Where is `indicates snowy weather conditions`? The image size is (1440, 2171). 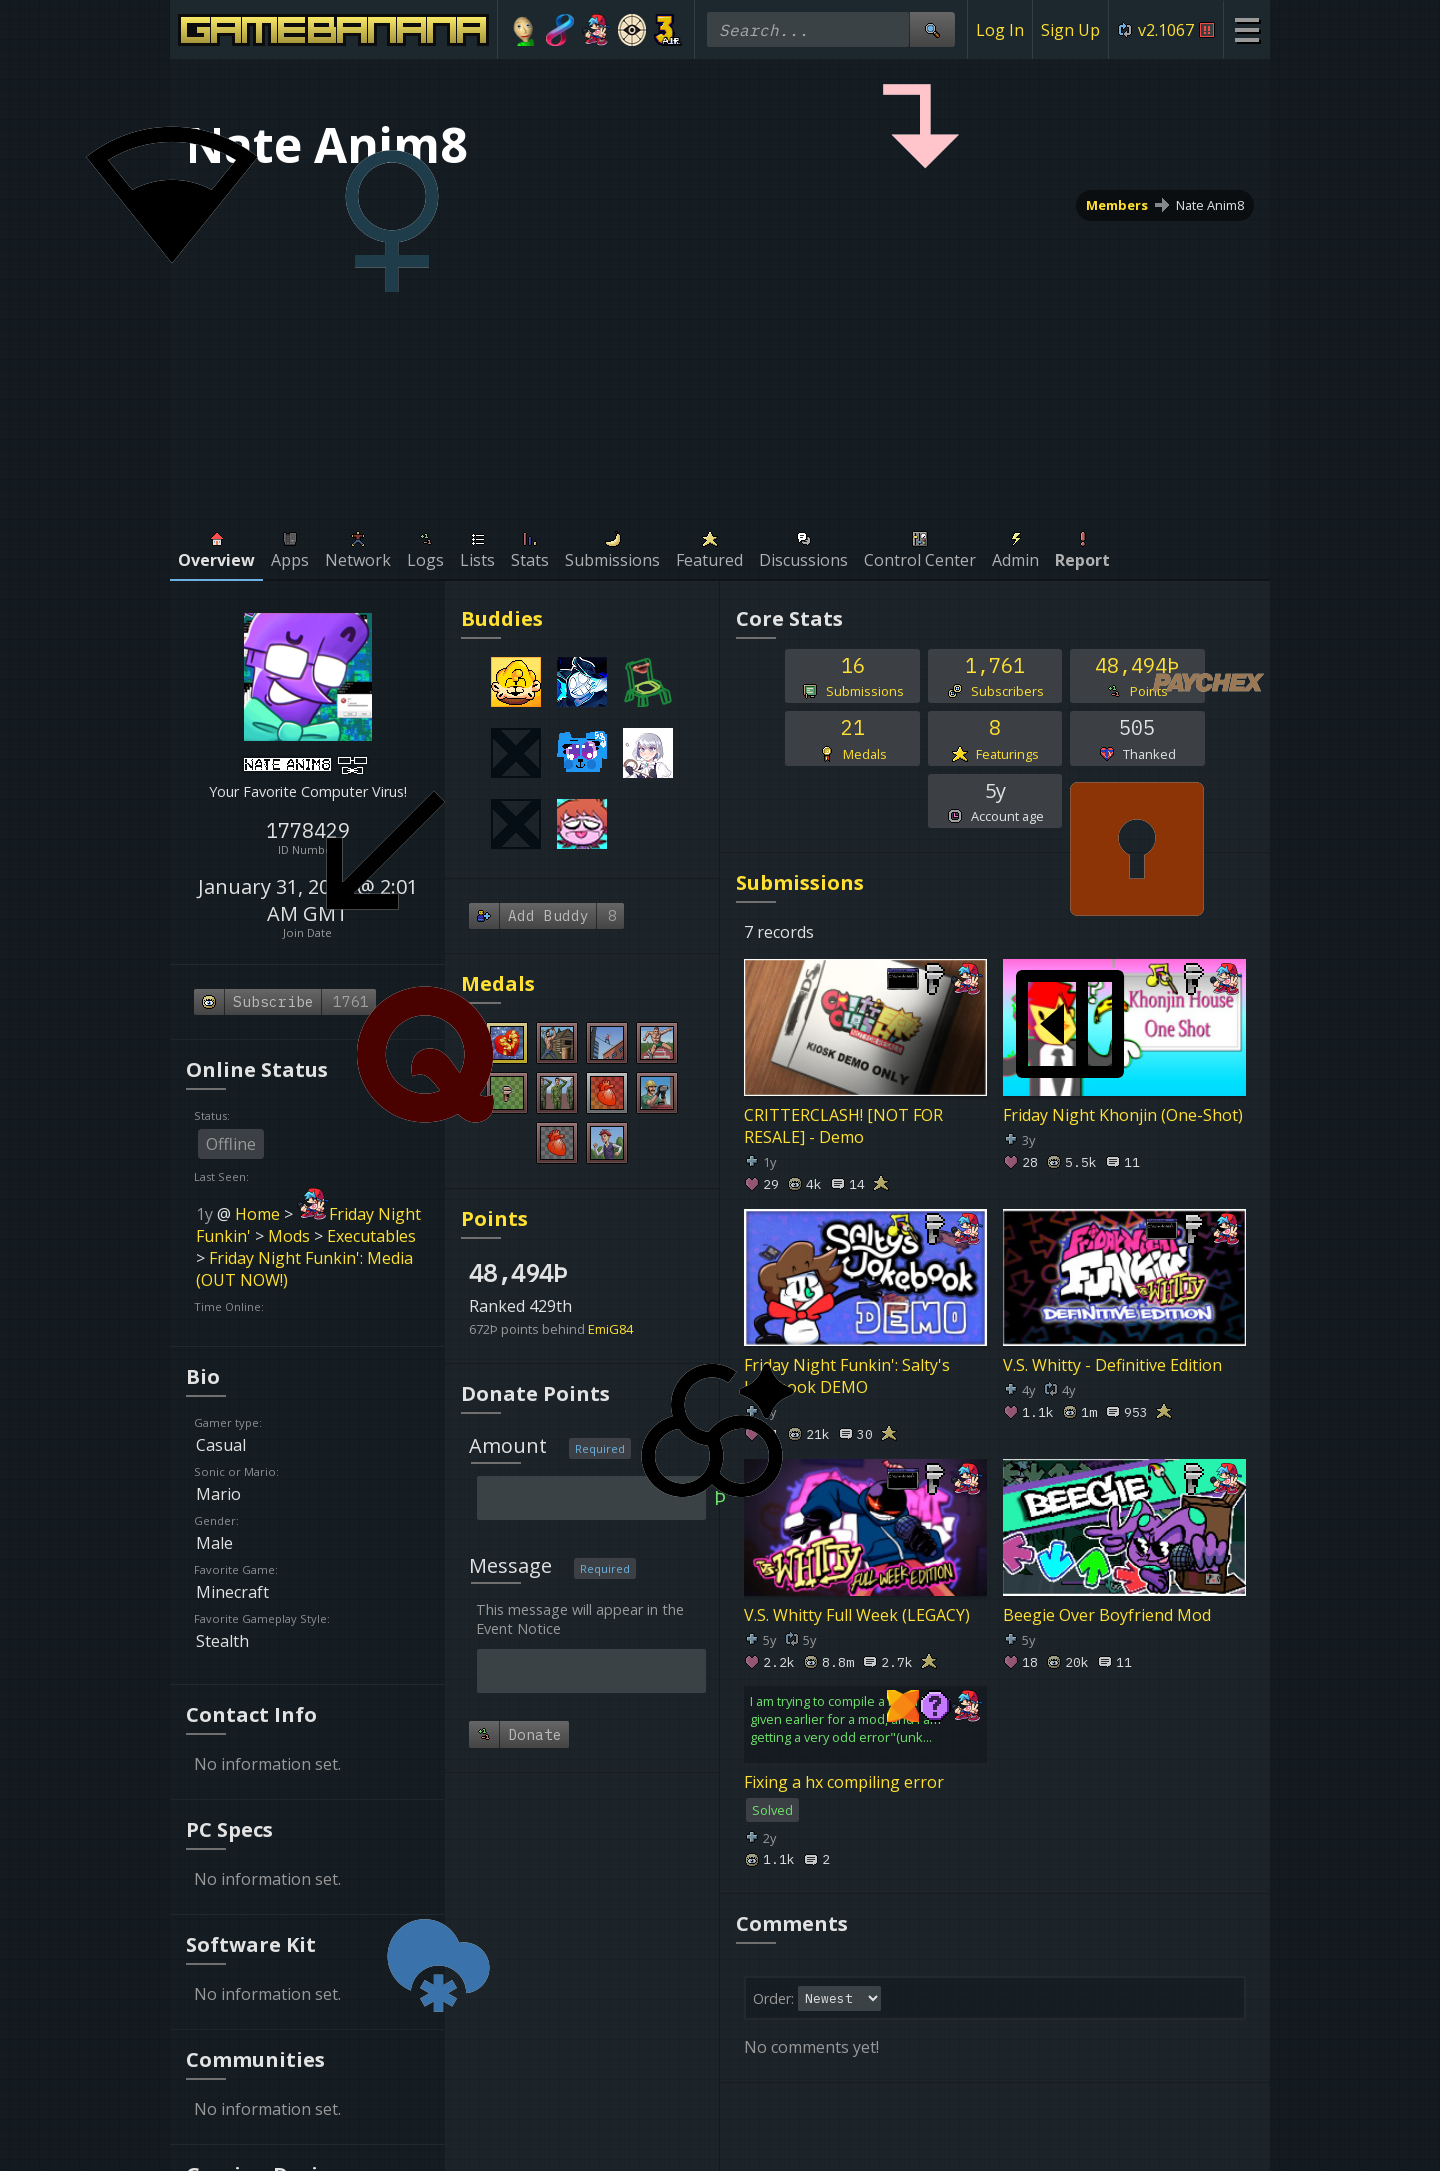
indicates snowy weather conditions is located at coordinates (438, 1965).